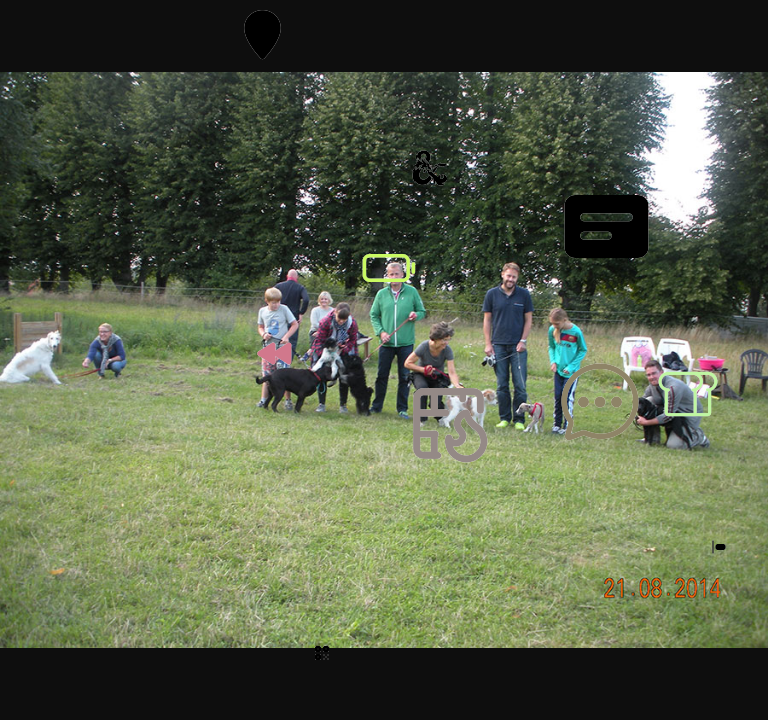  What do you see at coordinates (719, 547) in the screenshot?
I see `align selected elements to the left` at bounding box center [719, 547].